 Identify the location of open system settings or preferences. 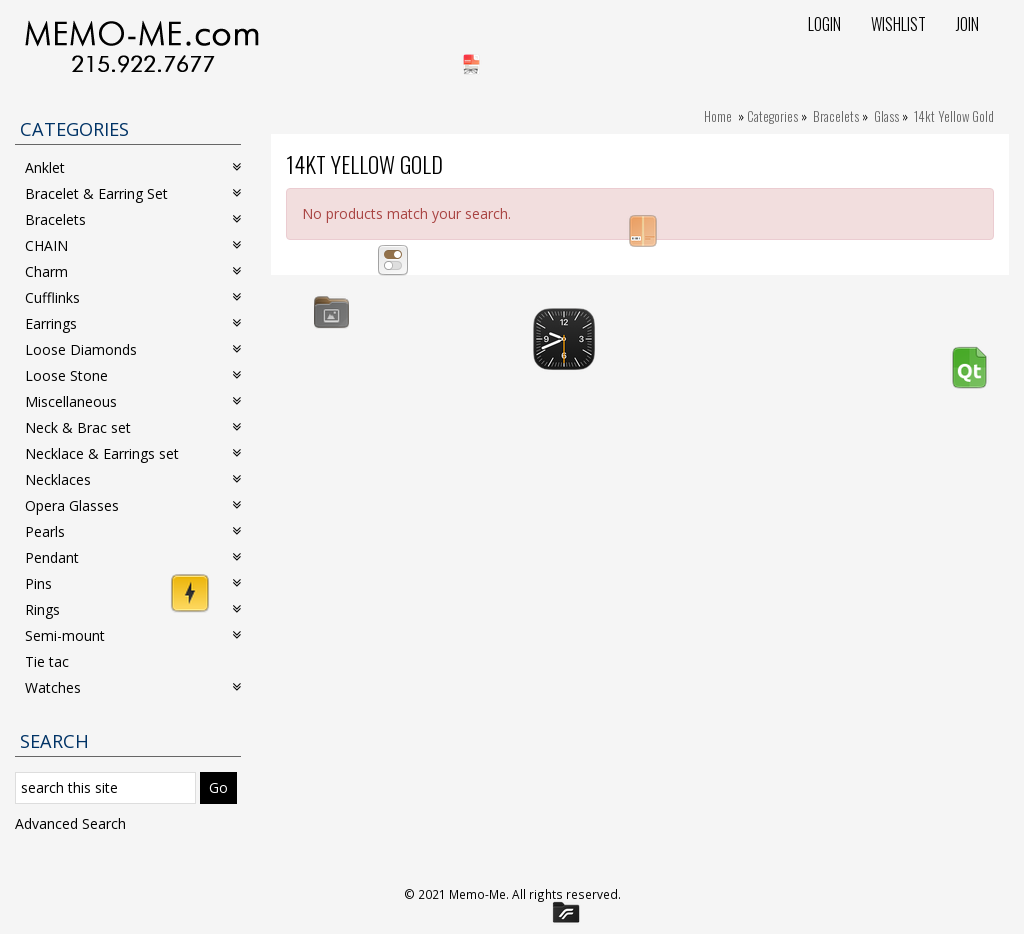
(393, 260).